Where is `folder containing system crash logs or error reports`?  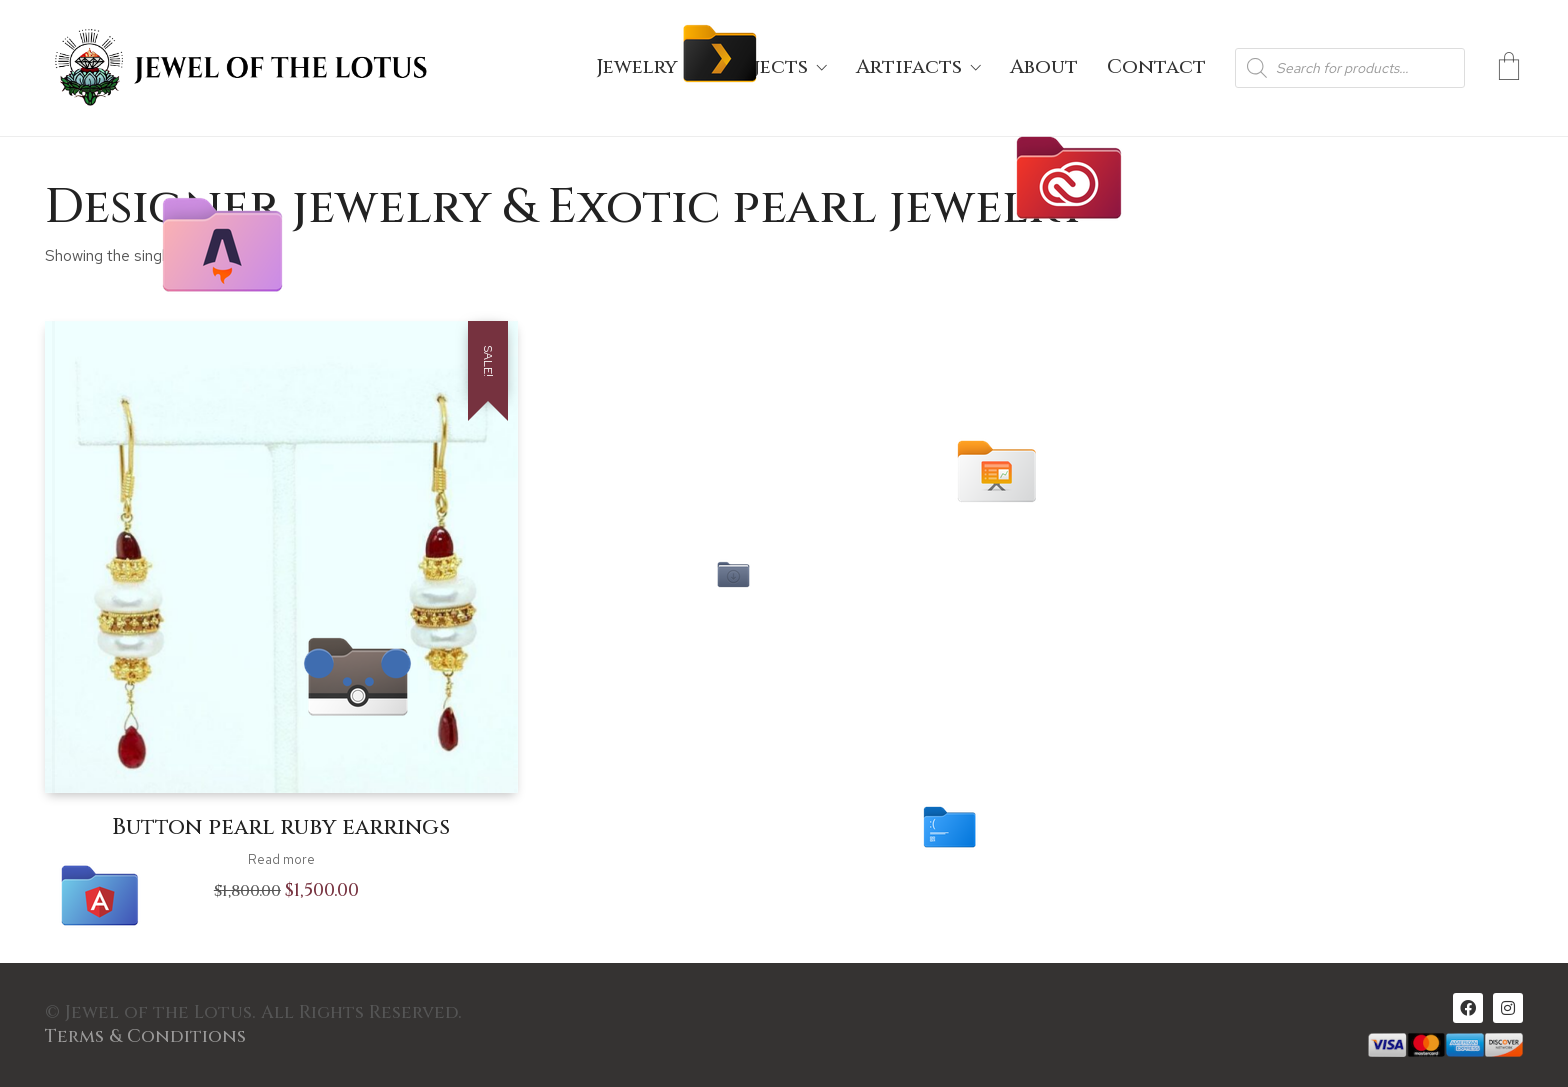
folder containing system crash logs or error reports is located at coordinates (949, 828).